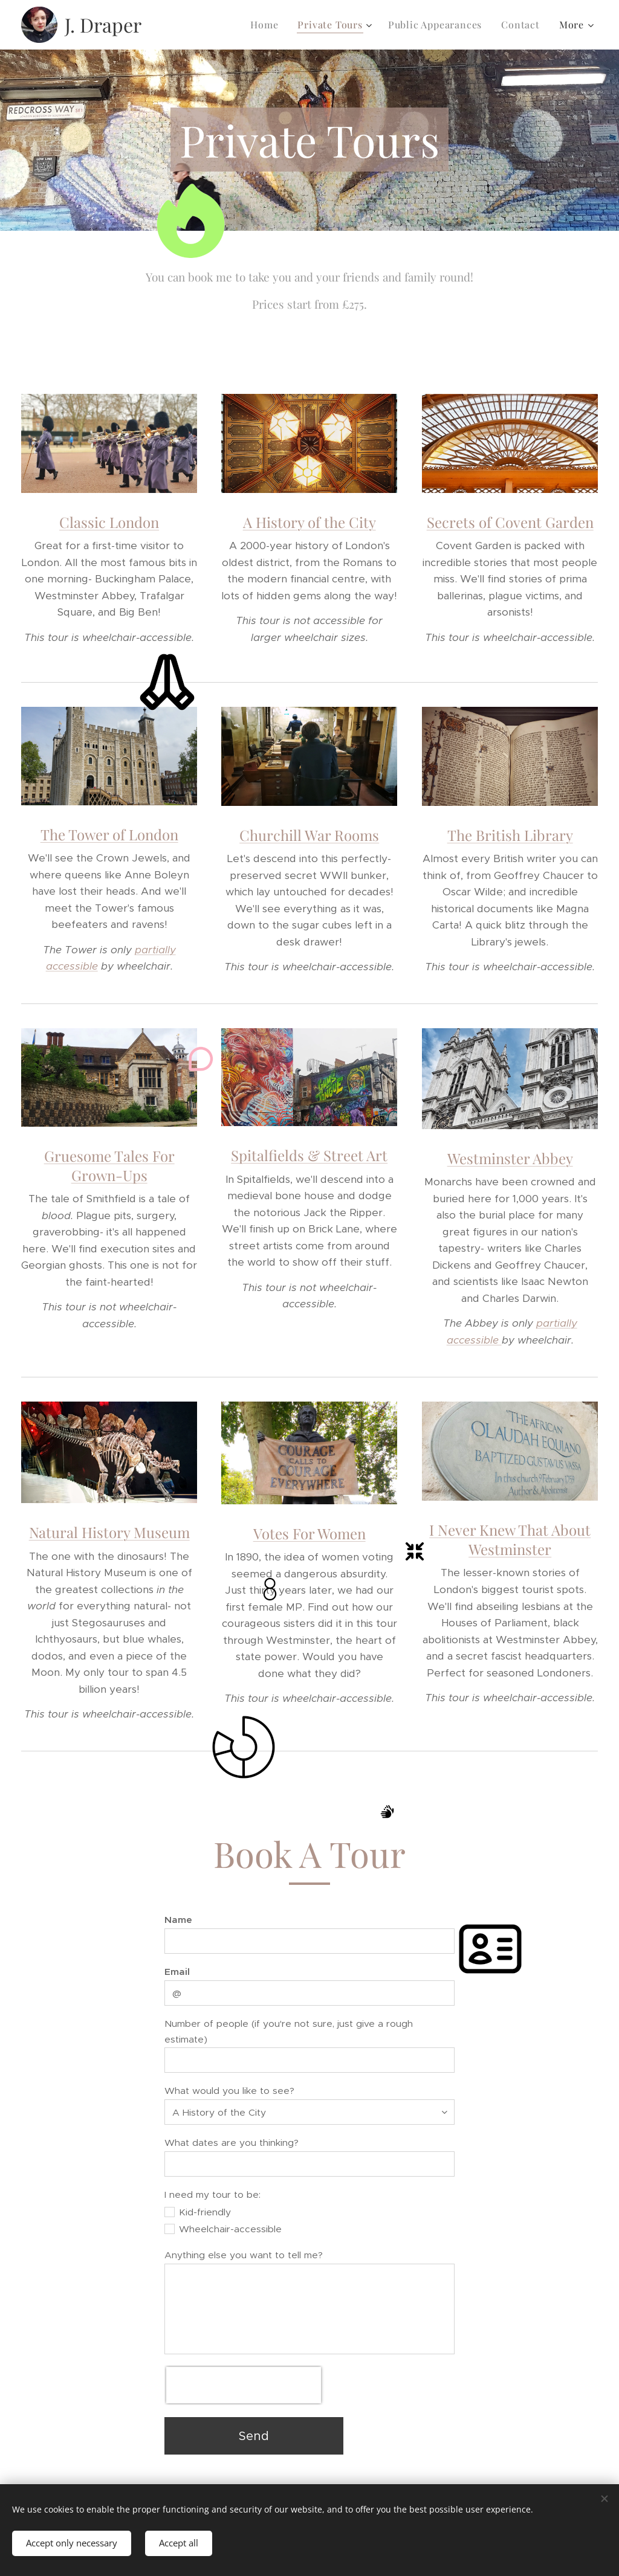 This screenshot has height=2576, width=619. I want to click on open chat or messaging, so click(200, 1059).